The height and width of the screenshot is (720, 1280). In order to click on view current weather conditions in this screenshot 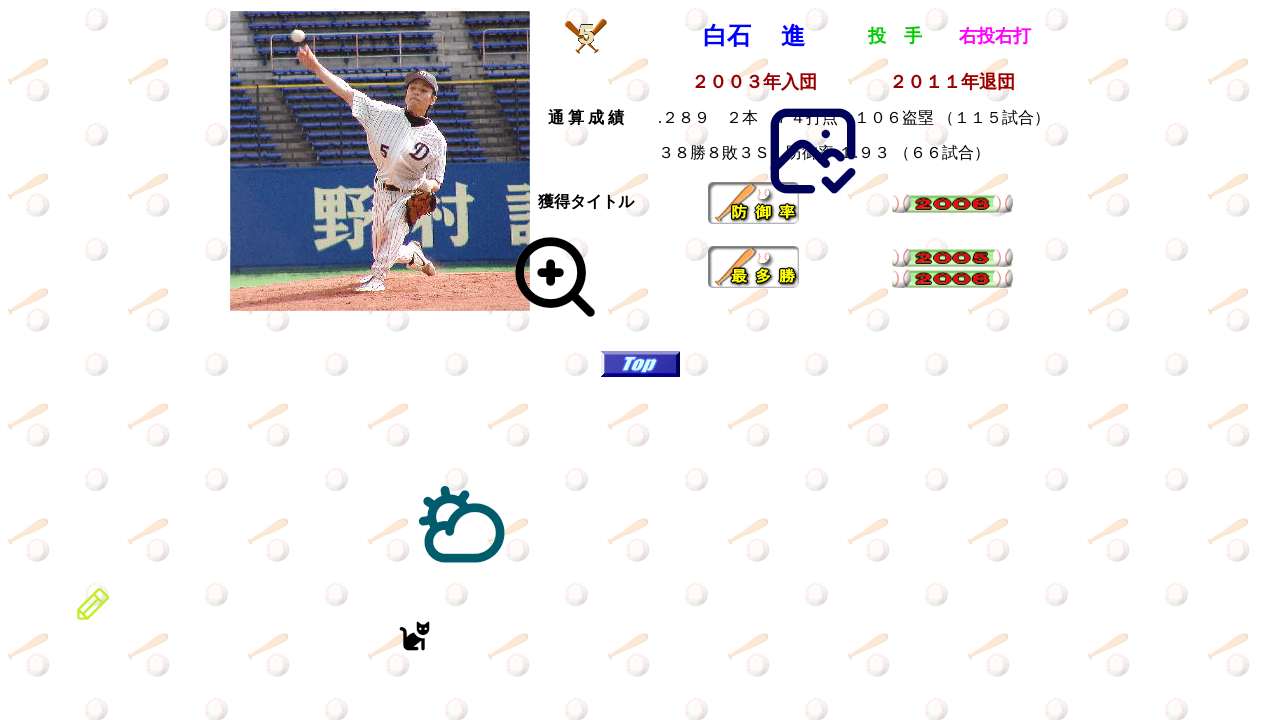, I will do `click(461, 525)`.